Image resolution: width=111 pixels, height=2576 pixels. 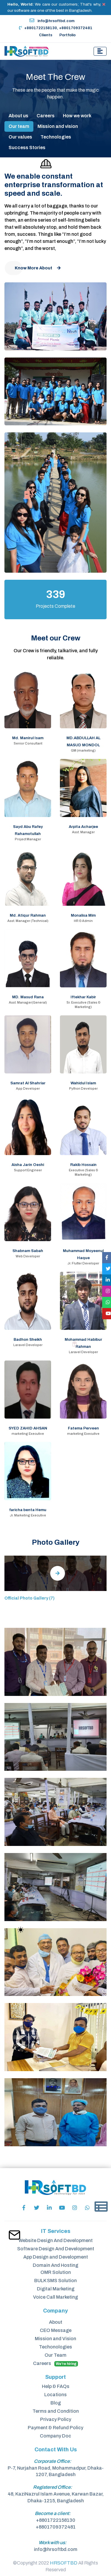 What do you see at coordinates (28, 495) in the screenshot?
I see `find nearby gas stations` at bounding box center [28, 495].